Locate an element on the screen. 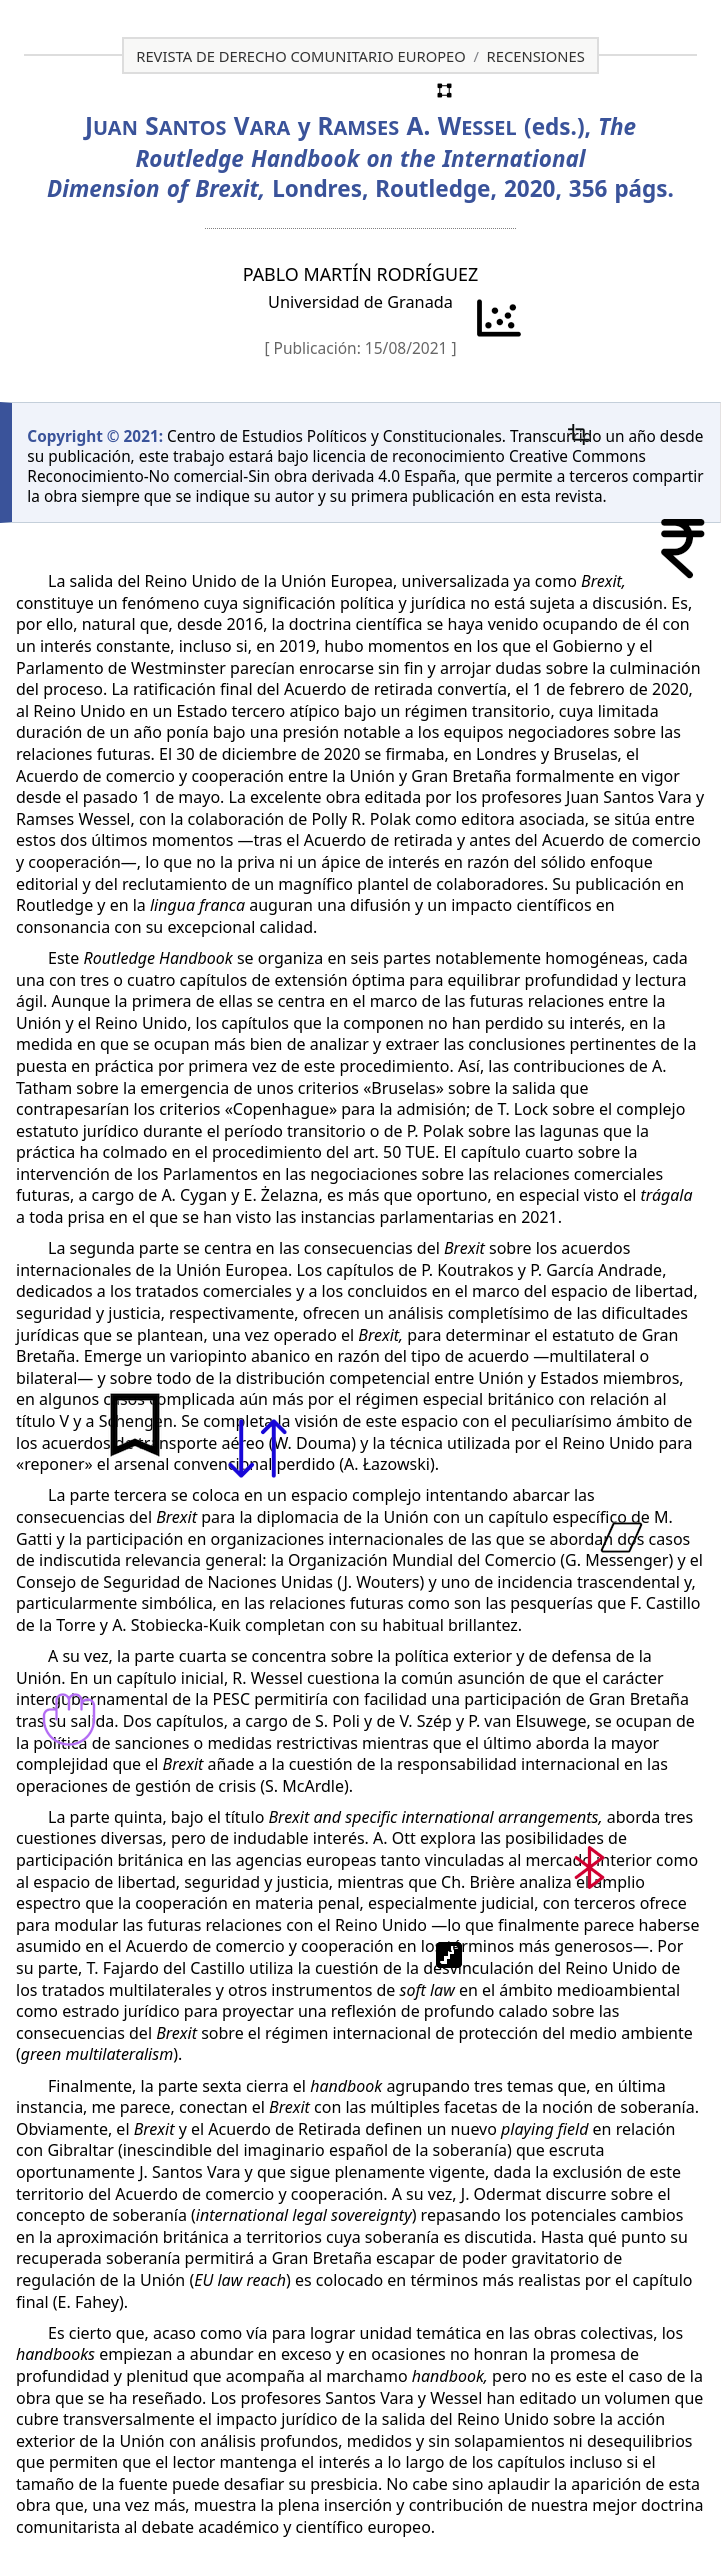 Image resolution: width=721 pixels, height=2571 pixels. view price in Indian rupees is located at coordinates (680, 547).